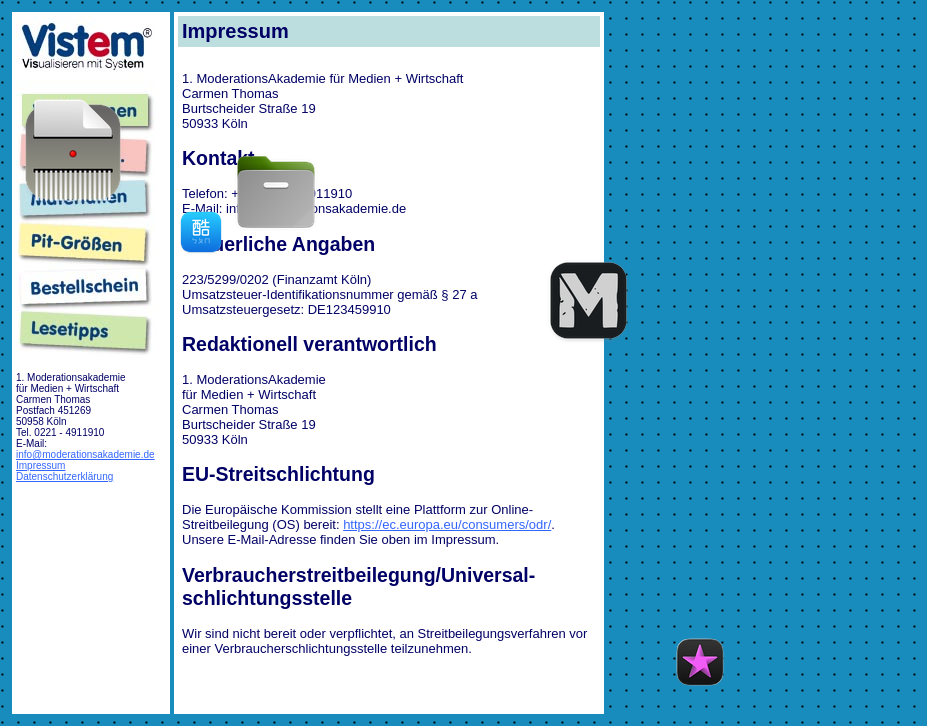  What do you see at coordinates (201, 232) in the screenshot?
I see `open IBus Chewing input method settings` at bounding box center [201, 232].